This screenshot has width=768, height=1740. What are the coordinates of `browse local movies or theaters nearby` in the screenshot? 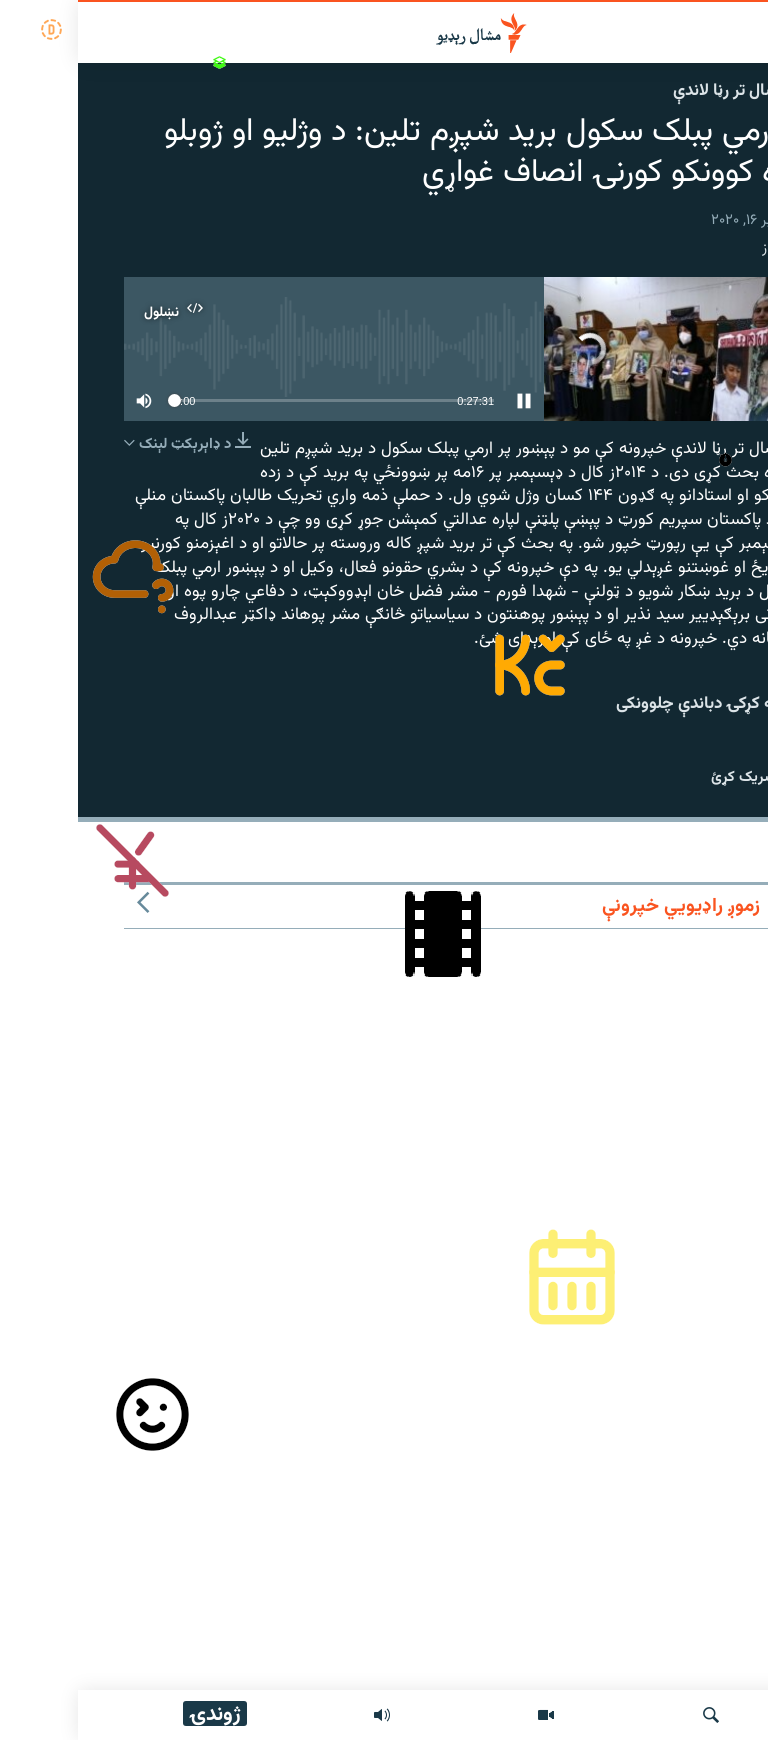 It's located at (443, 934).